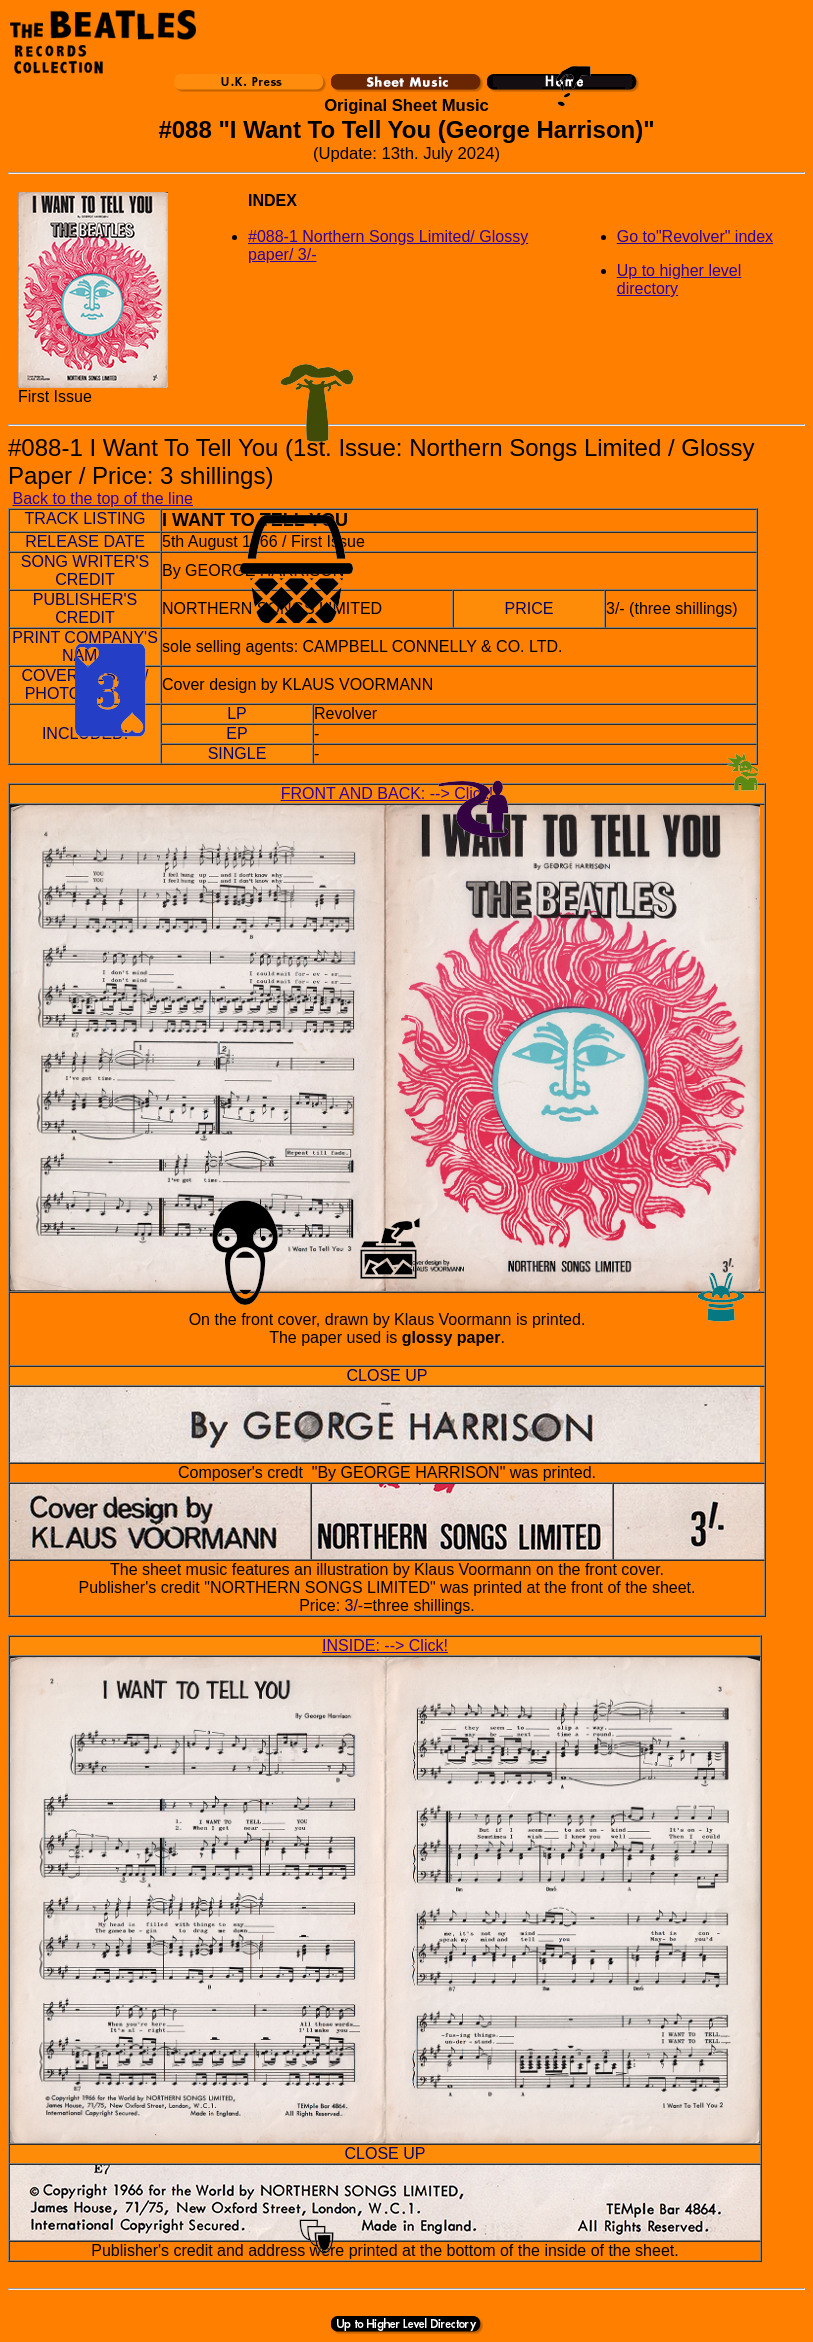  What do you see at coordinates (742, 771) in the screenshot?
I see `indicates distraction or loss of focus` at bounding box center [742, 771].